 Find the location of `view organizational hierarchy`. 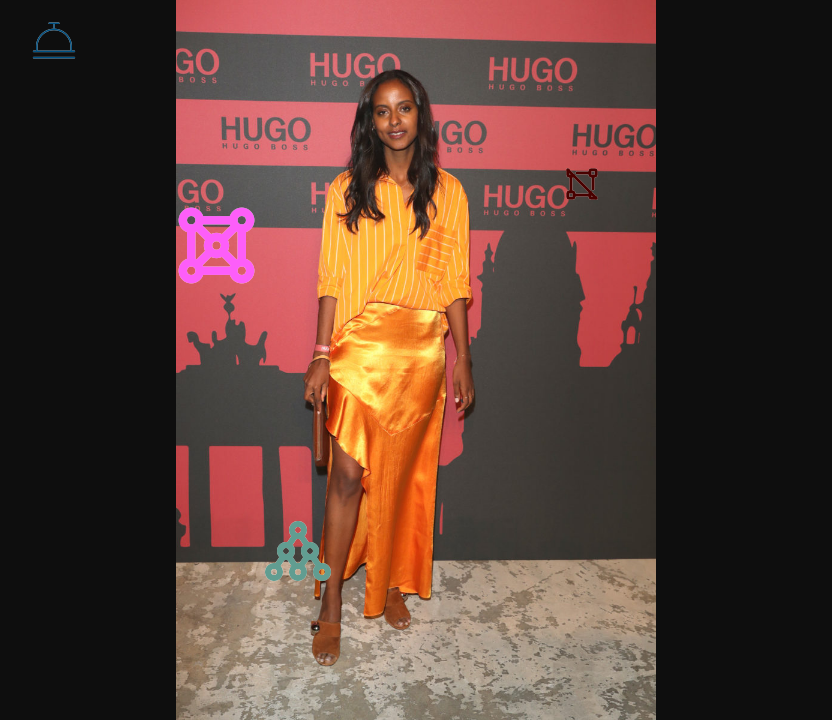

view organizational hierarchy is located at coordinates (298, 551).